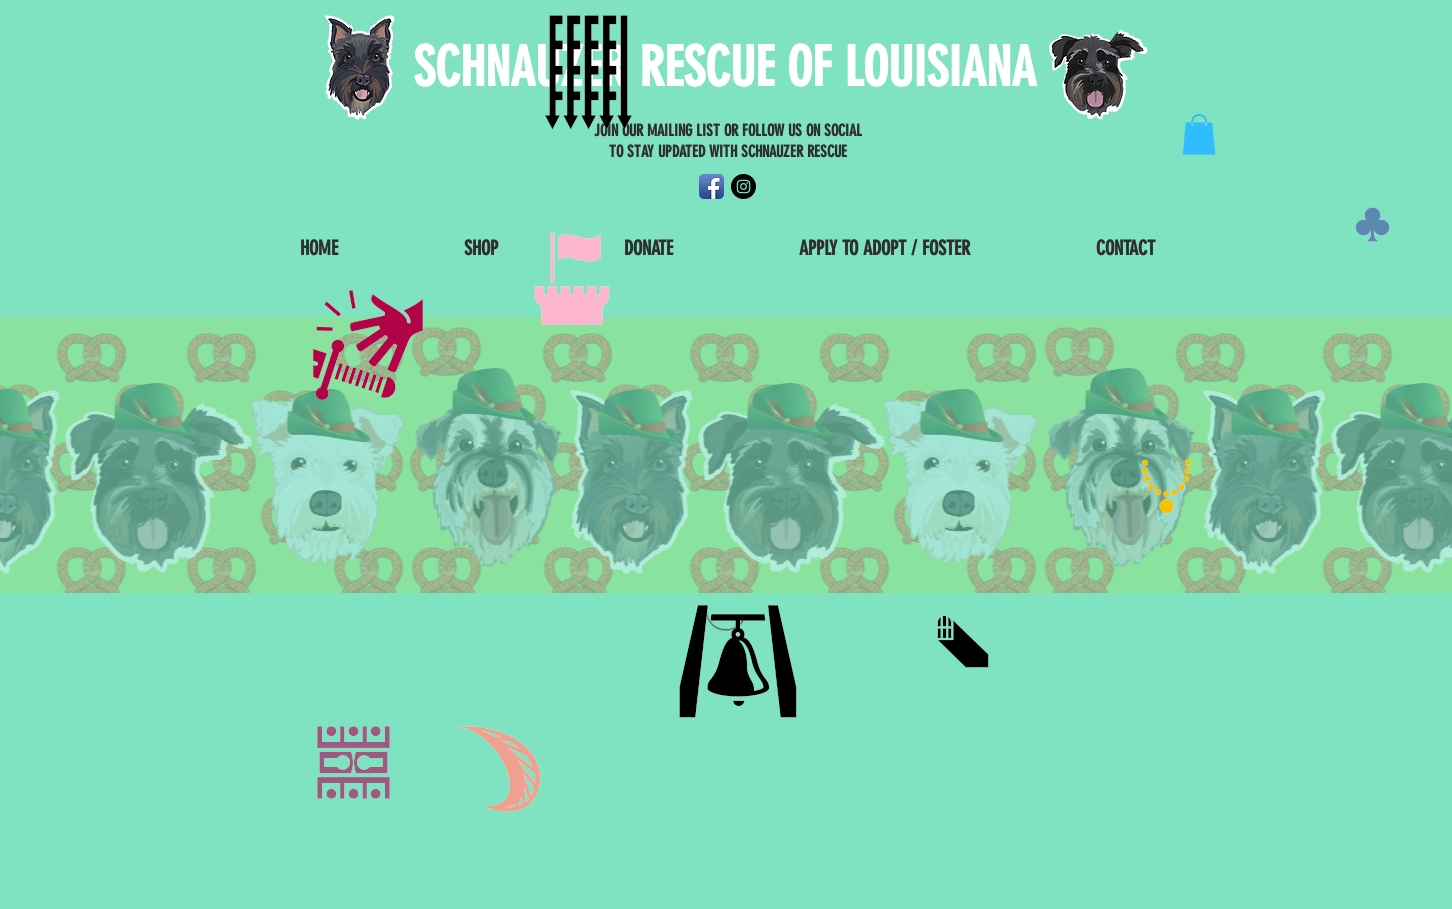  Describe the element at coordinates (368, 345) in the screenshot. I see `drop or release current weapon` at that location.